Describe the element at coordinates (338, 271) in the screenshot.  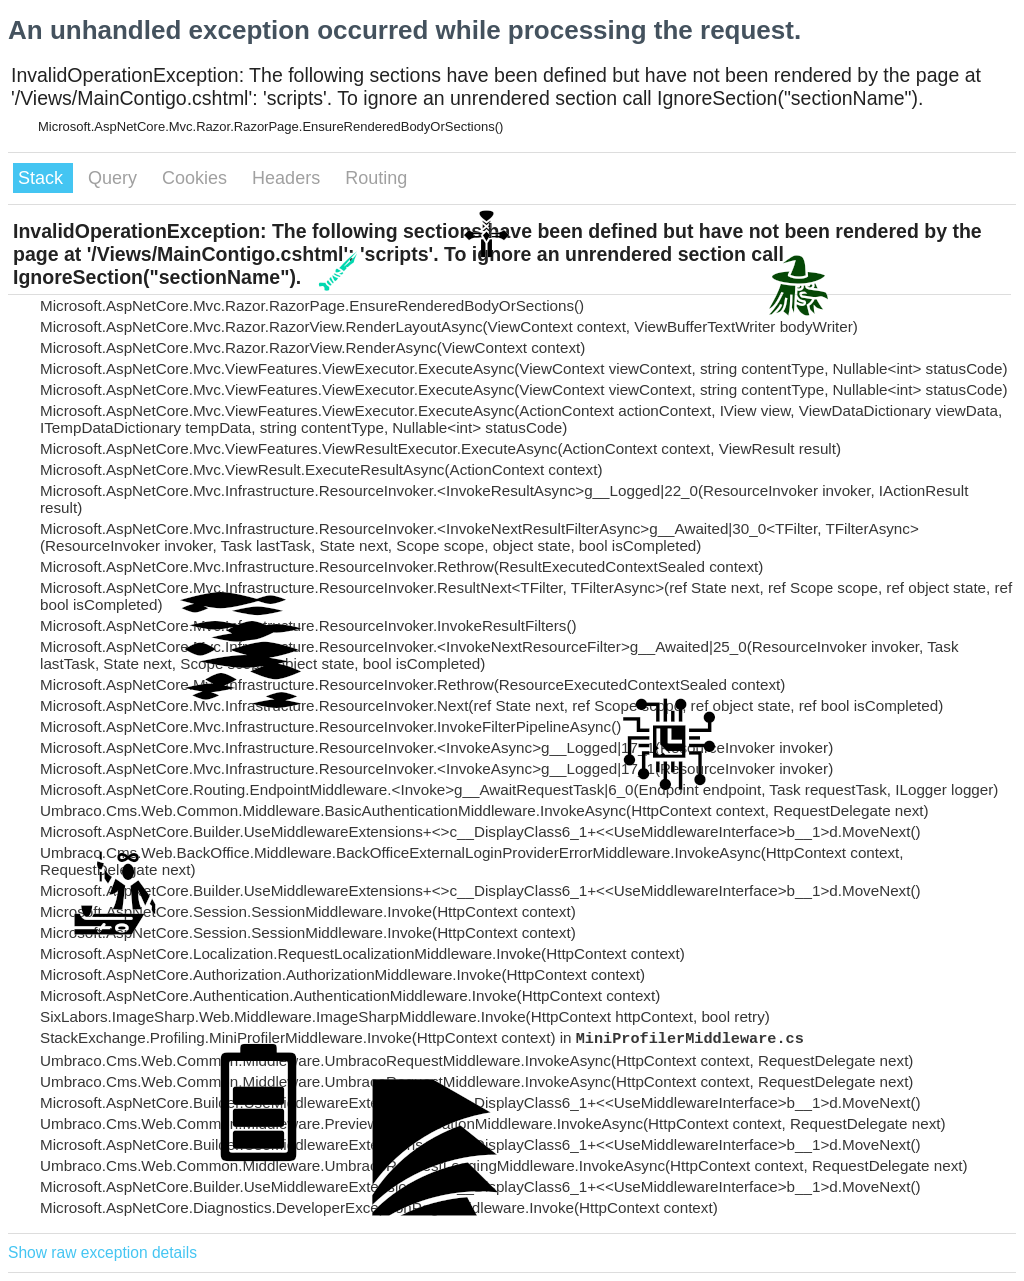
I see `equip a bone knife weapon` at that location.